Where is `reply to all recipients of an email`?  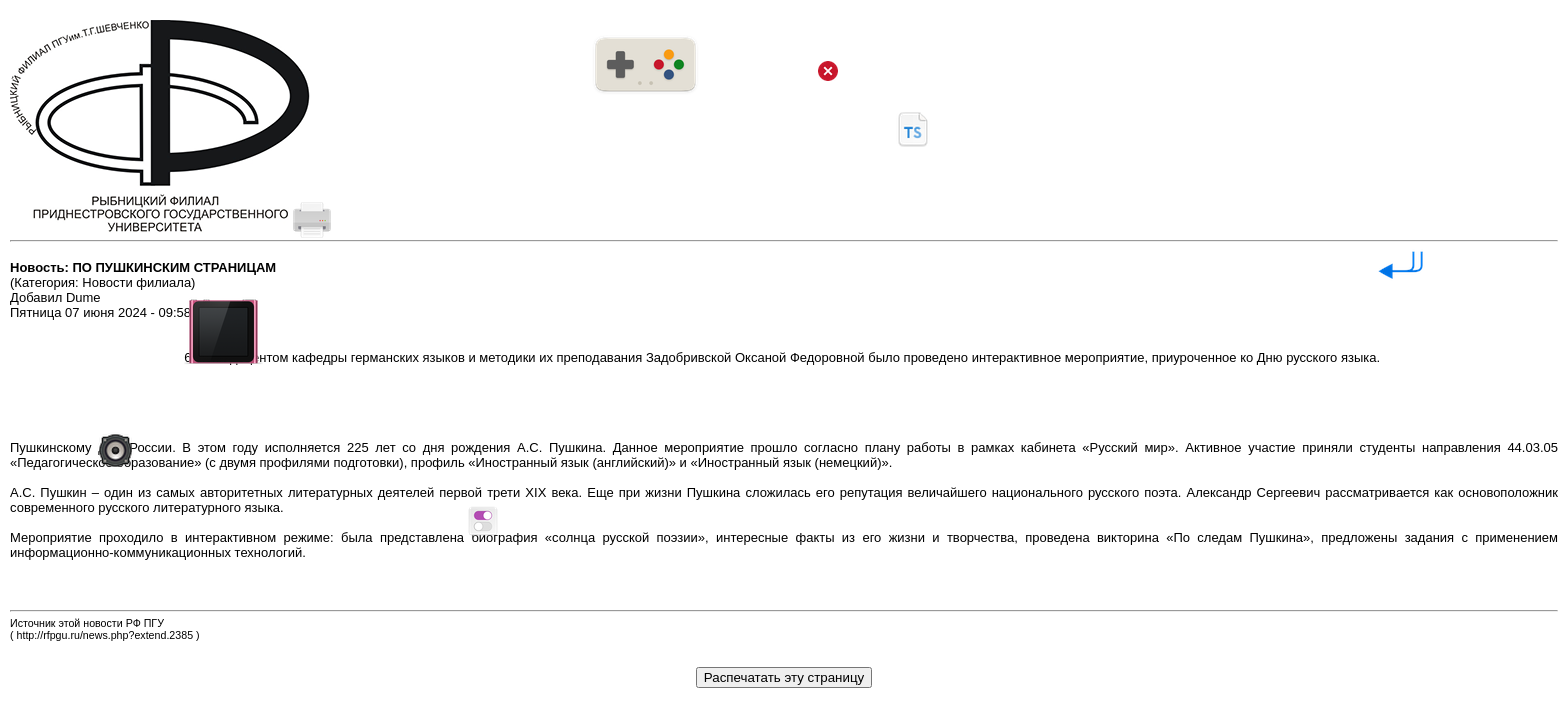
reply to all recipients of an email is located at coordinates (1400, 265).